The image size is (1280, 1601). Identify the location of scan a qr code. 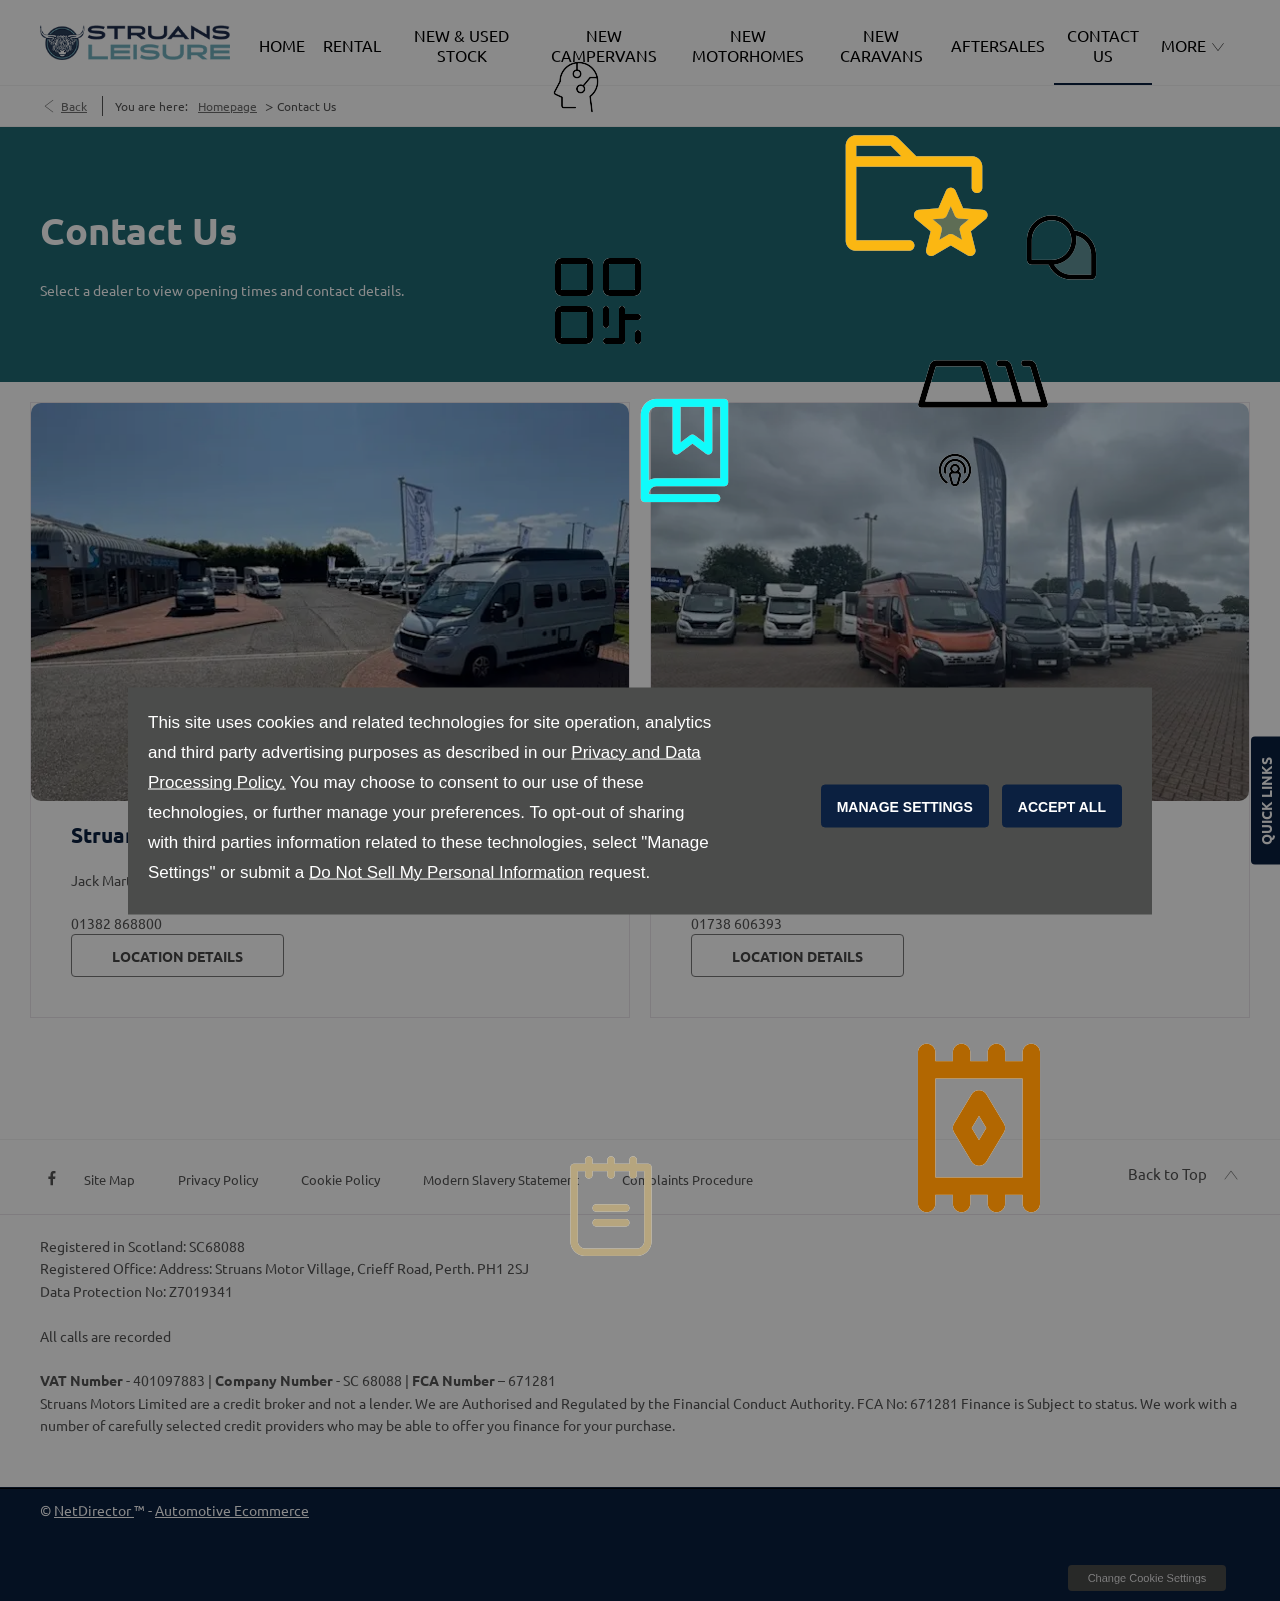
(598, 301).